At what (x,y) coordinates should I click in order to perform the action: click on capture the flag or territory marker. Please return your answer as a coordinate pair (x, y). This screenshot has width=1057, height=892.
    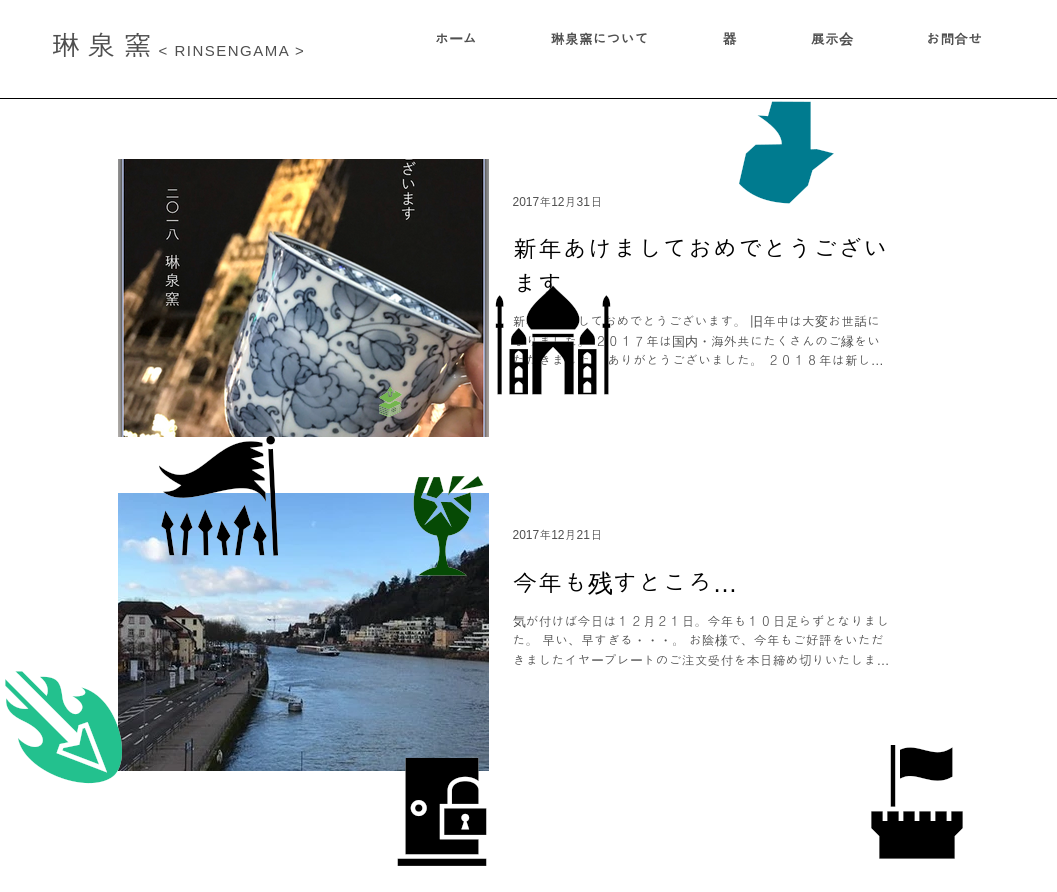
    Looking at the image, I should click on (917, 801).